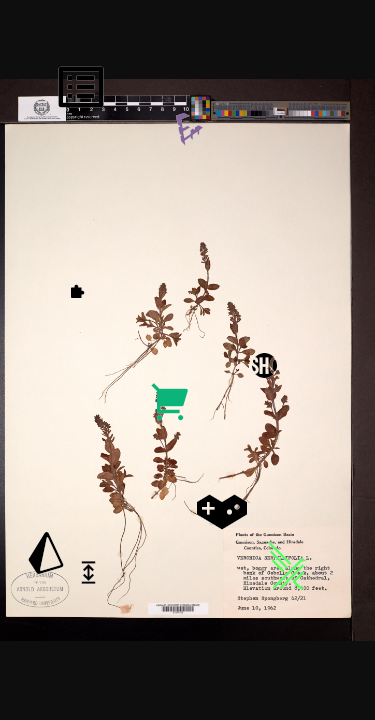 The width and height of the screenshot is (375, 720). I want to click on open YouTube Gaming app, so click(222, 512).